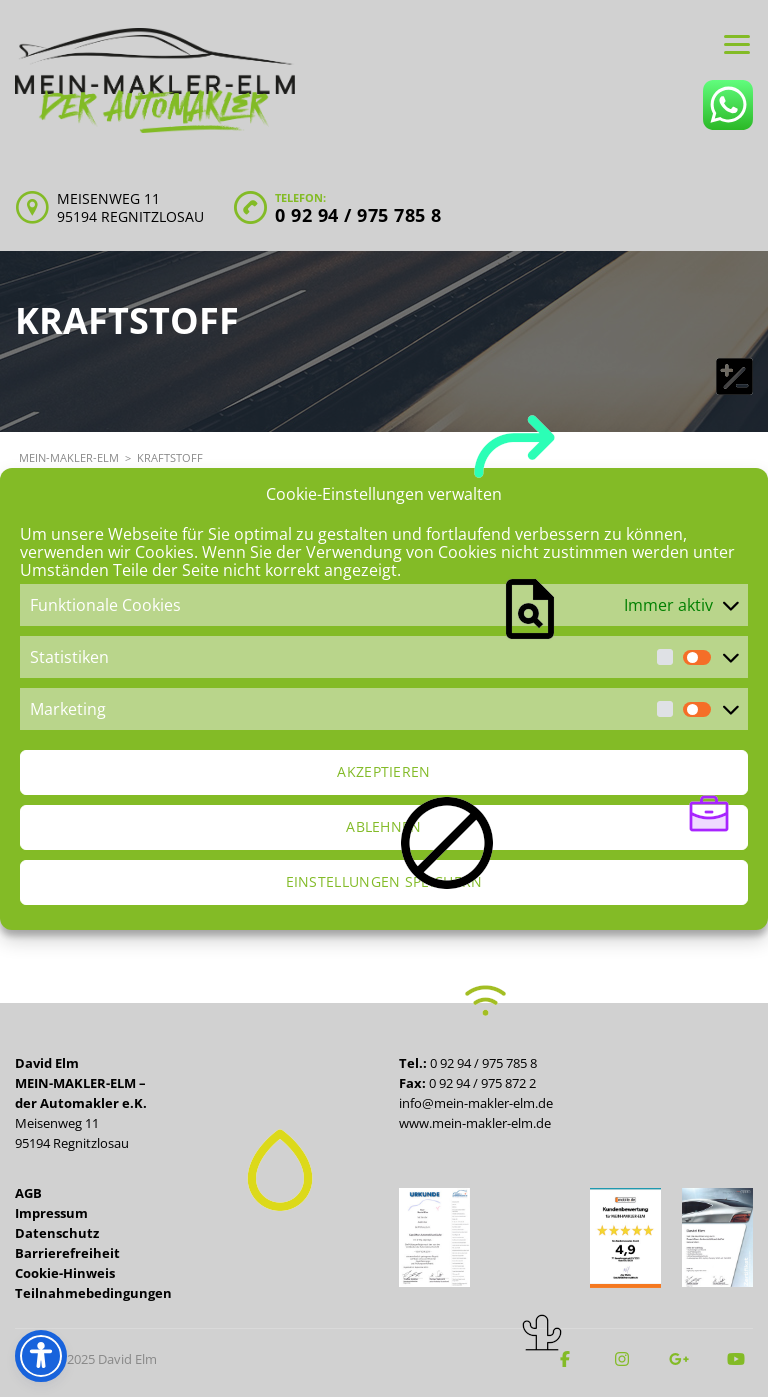  What do you see at coordinates (280, 1173) in the screenshot?
I see `indicates water or liquid-related settings` at bounding box center [280, 1173].